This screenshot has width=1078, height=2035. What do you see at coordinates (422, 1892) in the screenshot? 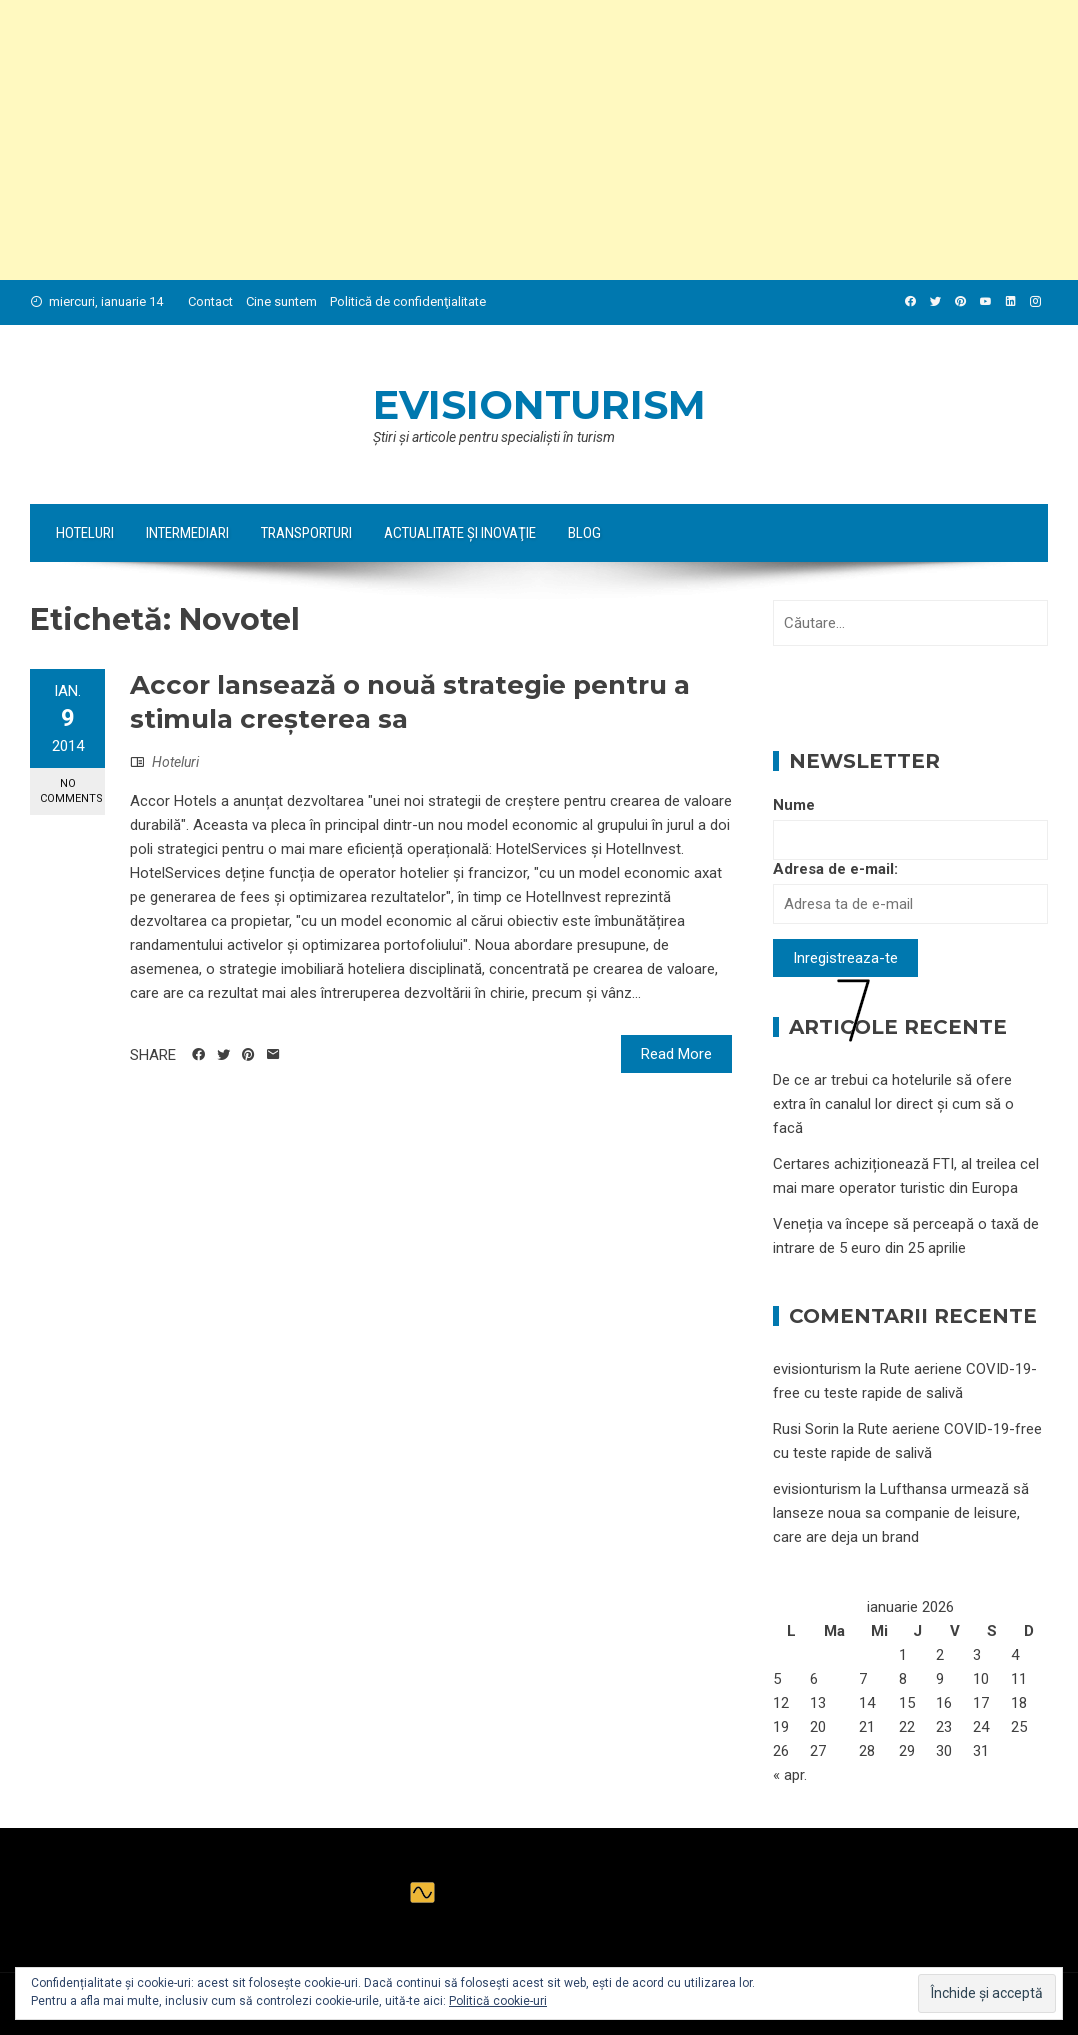
I see `audio or sound wave indicator` at bounding box center [422, 1892].